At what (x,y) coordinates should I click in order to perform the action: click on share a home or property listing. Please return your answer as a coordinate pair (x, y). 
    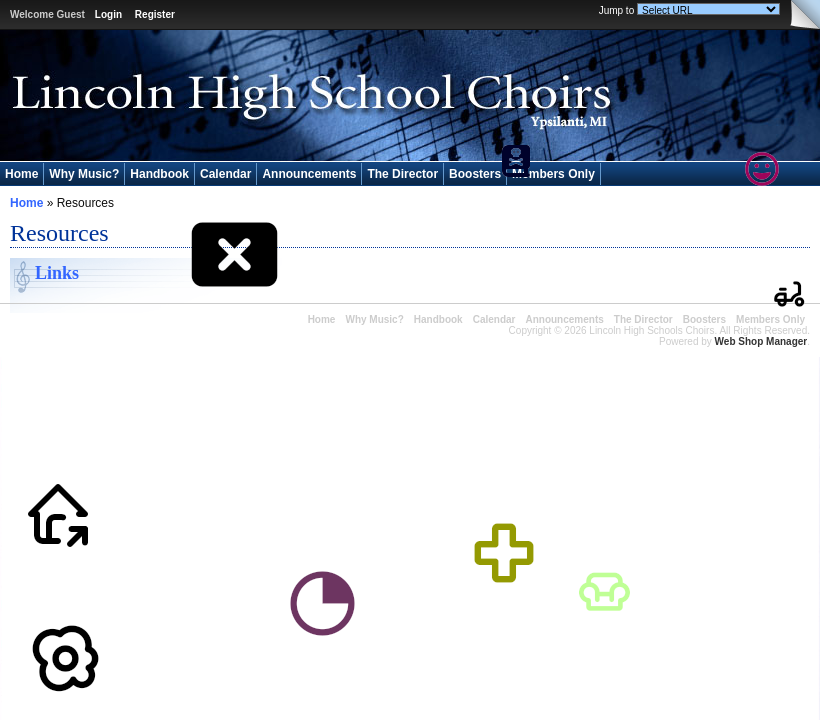
    Looking at the image, I should click on (58, 514).